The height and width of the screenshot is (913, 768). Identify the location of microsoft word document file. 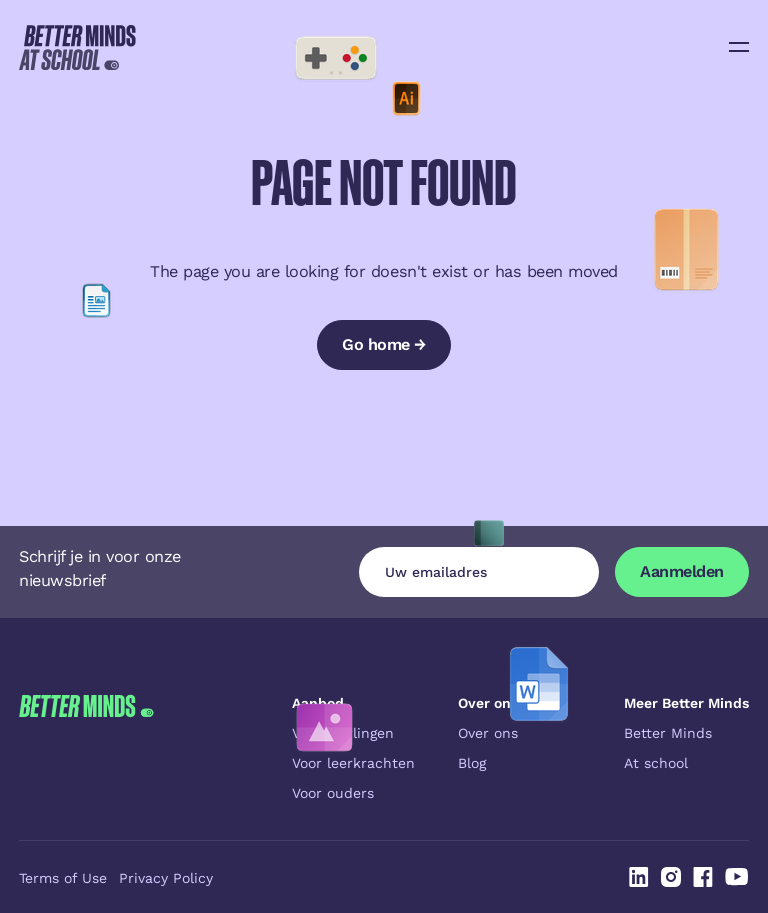
(539, 684).